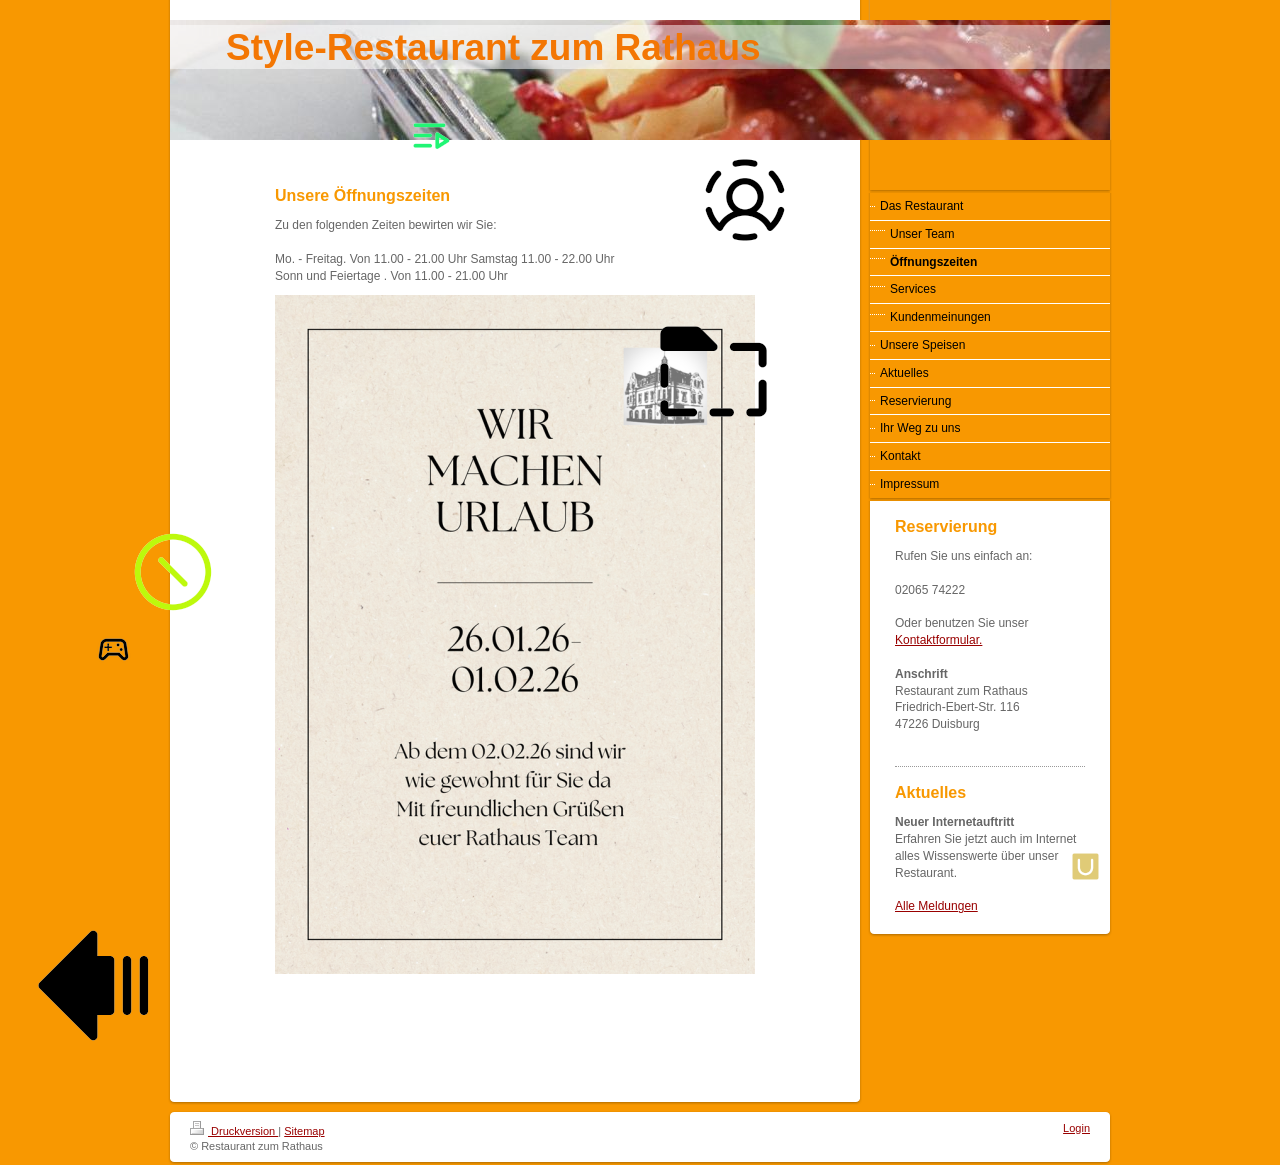  Describe the element at coordinates (1085, 866) in the screenshot. I see `perform a union operation on selected shapes` at that location.